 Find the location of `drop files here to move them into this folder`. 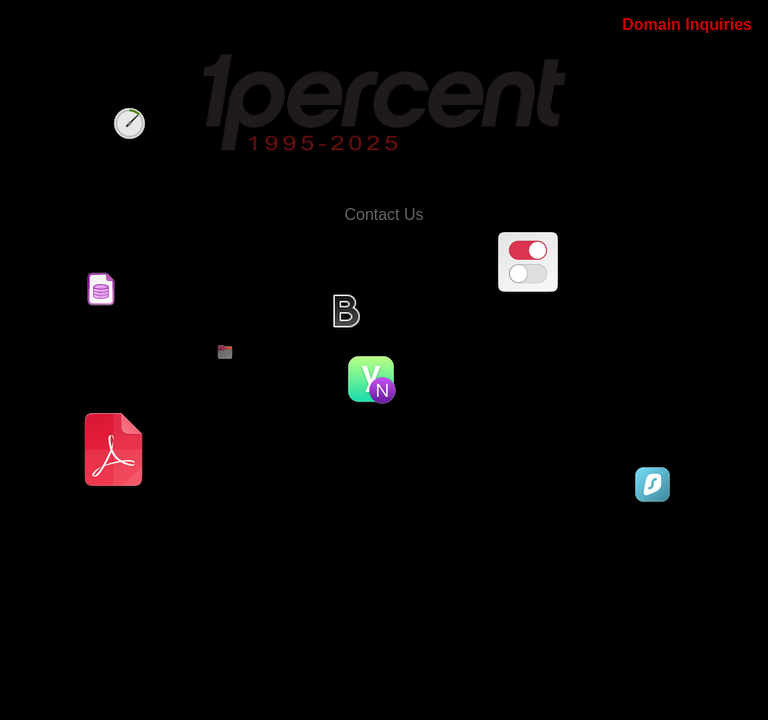

drop files here to move them into this folder is located at coordinates (225, 352).